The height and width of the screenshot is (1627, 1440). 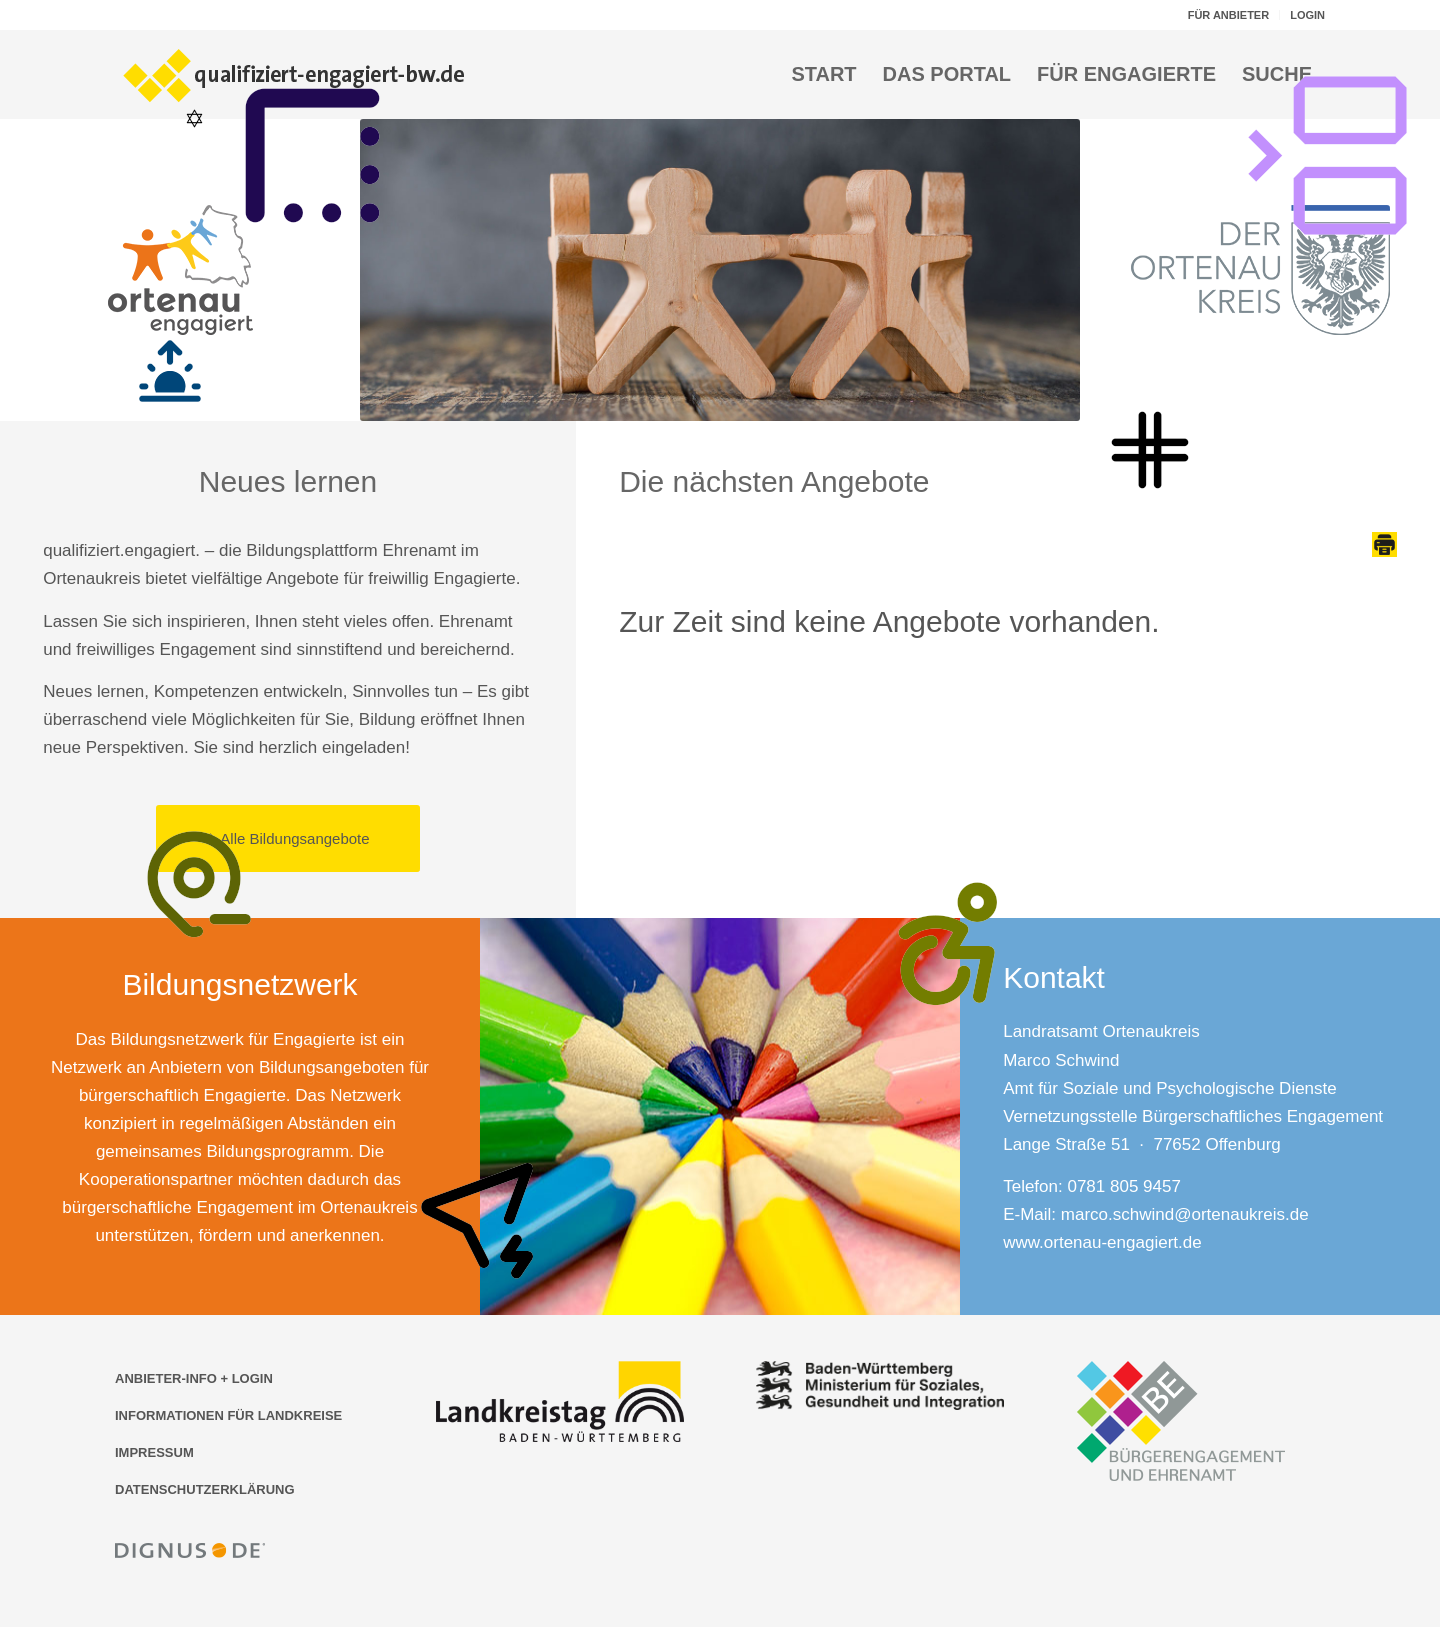 What do you see at coordinates (312, 155) in the screenshot?
I see `select border style for an element` at bounding box center [312, 155].